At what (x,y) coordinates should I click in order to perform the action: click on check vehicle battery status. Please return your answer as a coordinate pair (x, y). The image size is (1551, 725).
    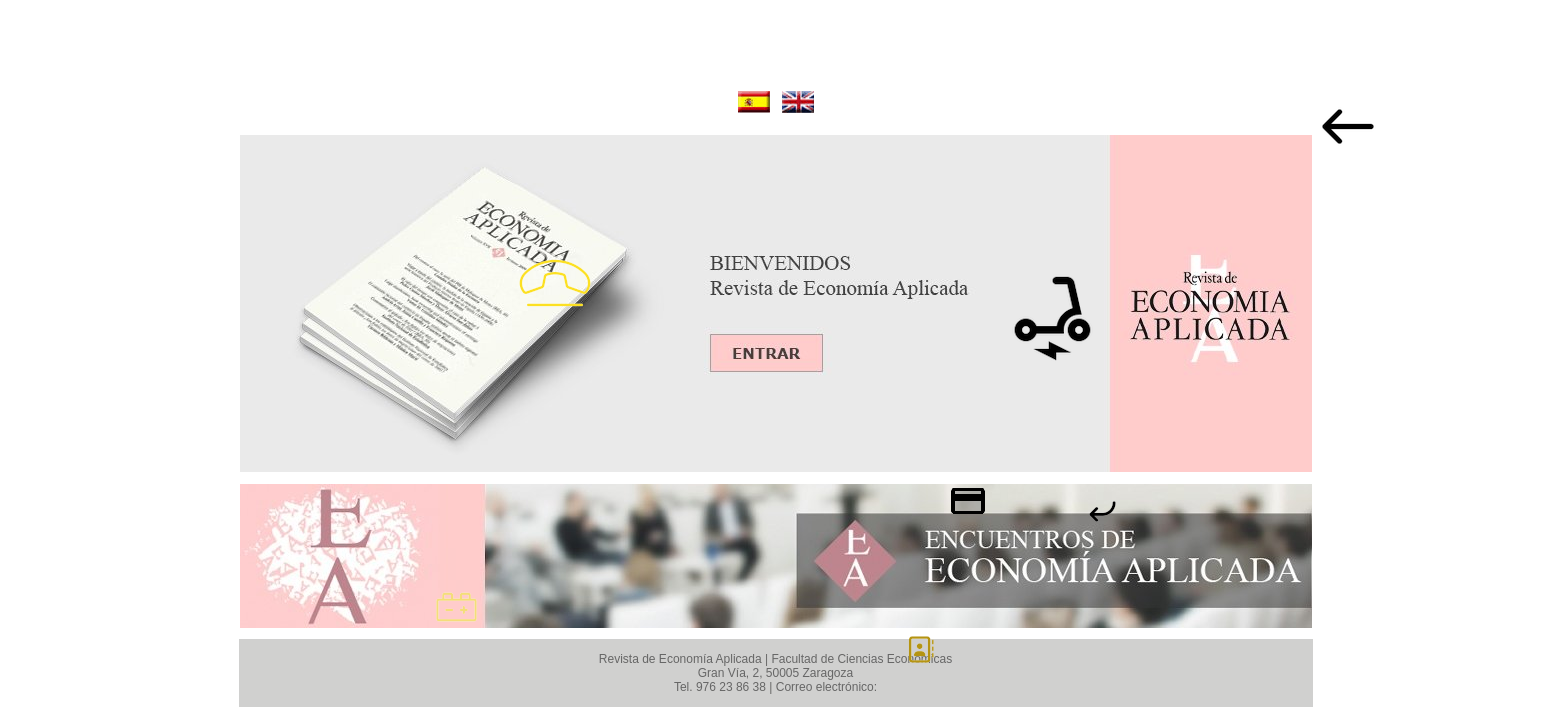
    Looking at the image, I should click on (456, 608).